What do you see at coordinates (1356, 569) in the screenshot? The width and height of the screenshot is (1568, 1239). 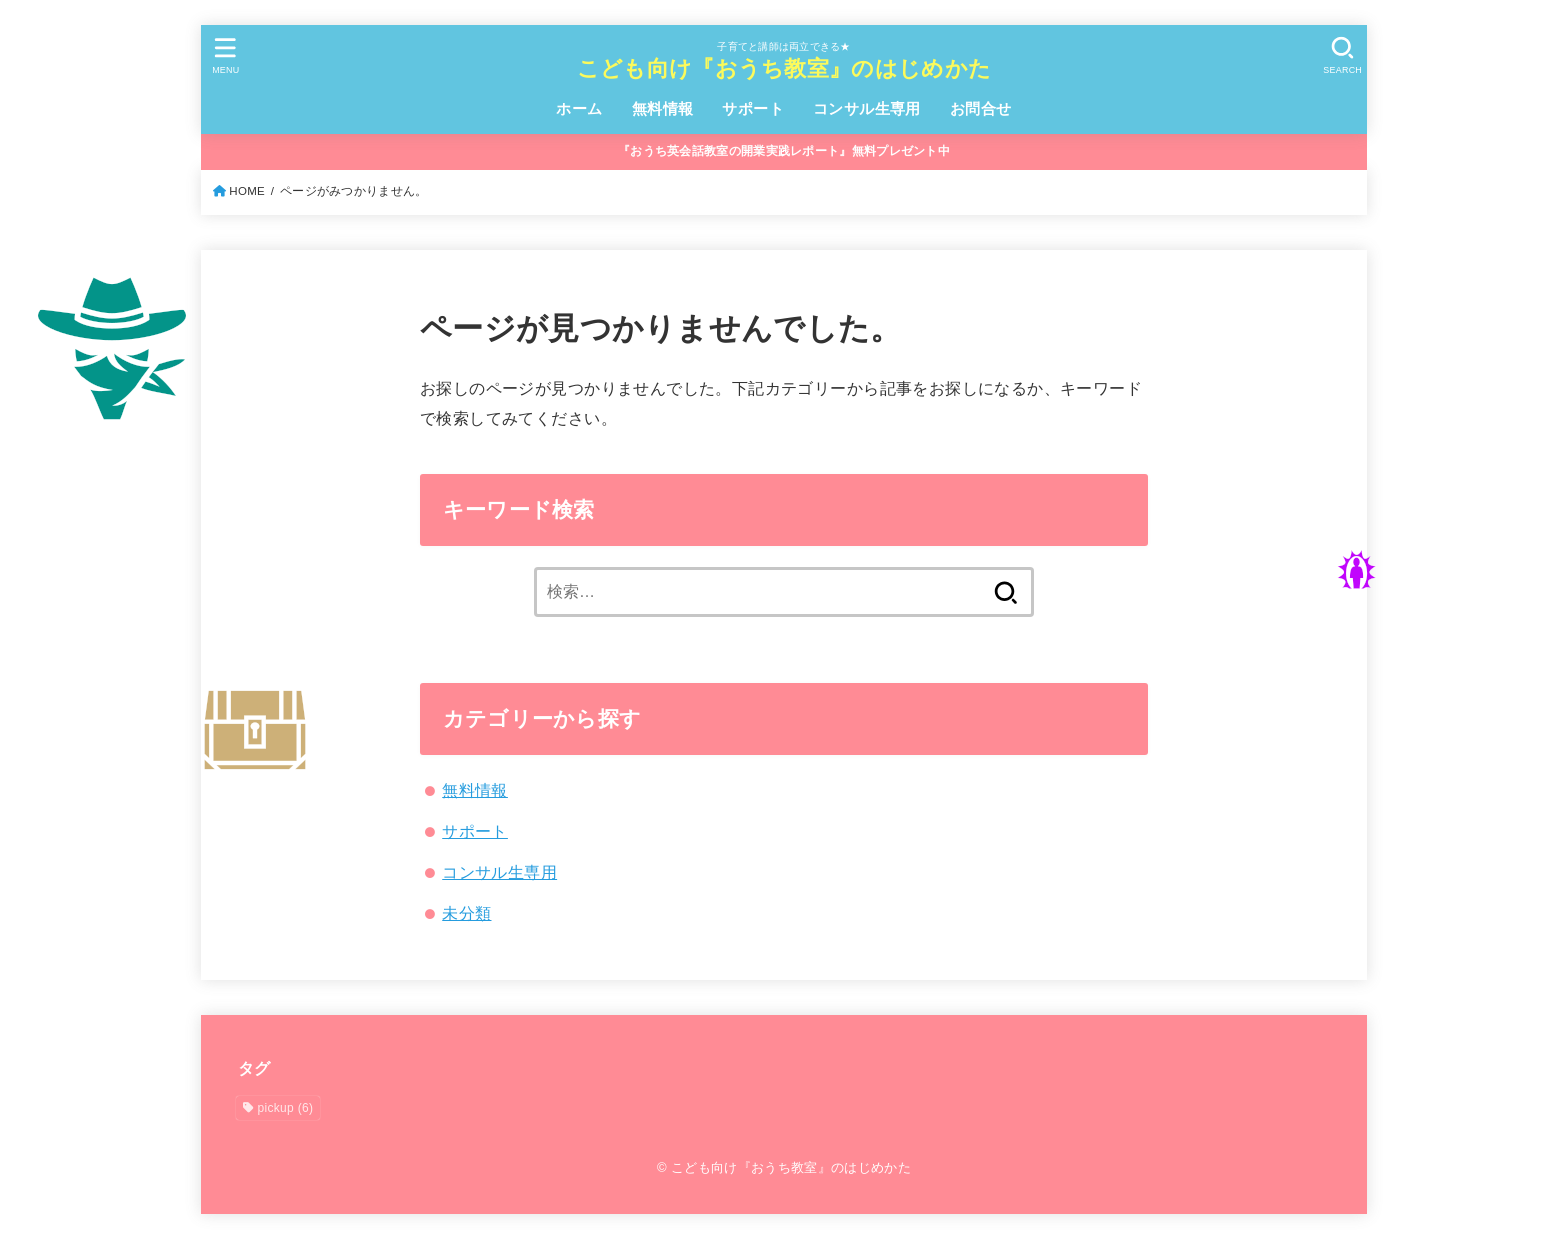 I see `activate aura or special ability` at bounding box center [1356, 569].